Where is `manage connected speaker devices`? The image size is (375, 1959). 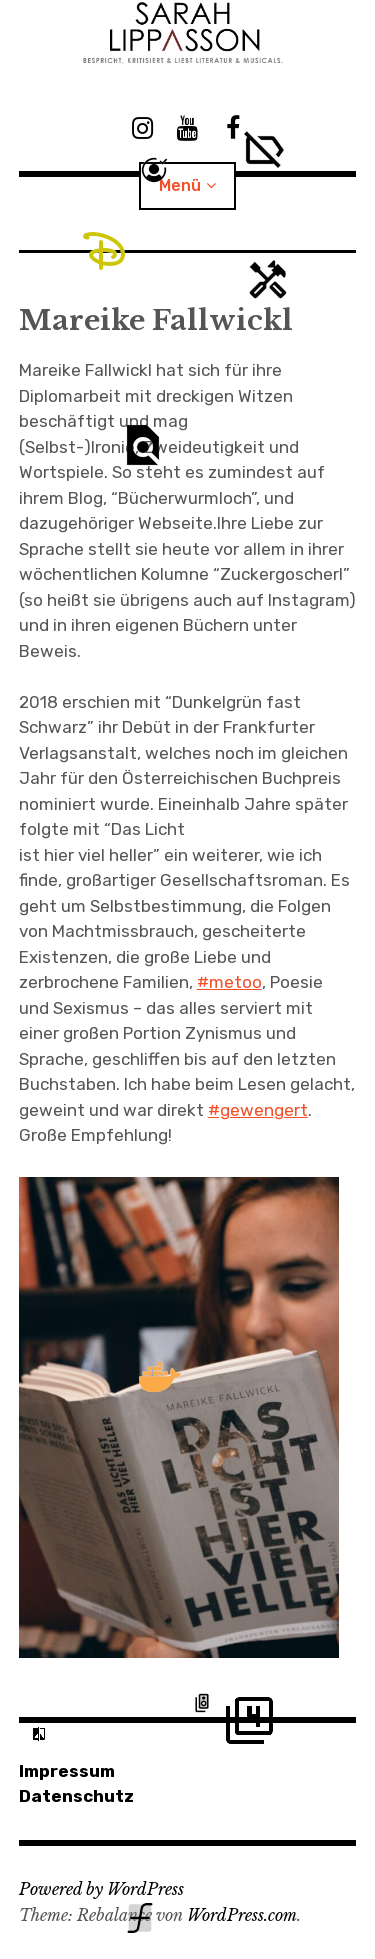
manage connected speaker devices is located at coordinates (202, 1703).